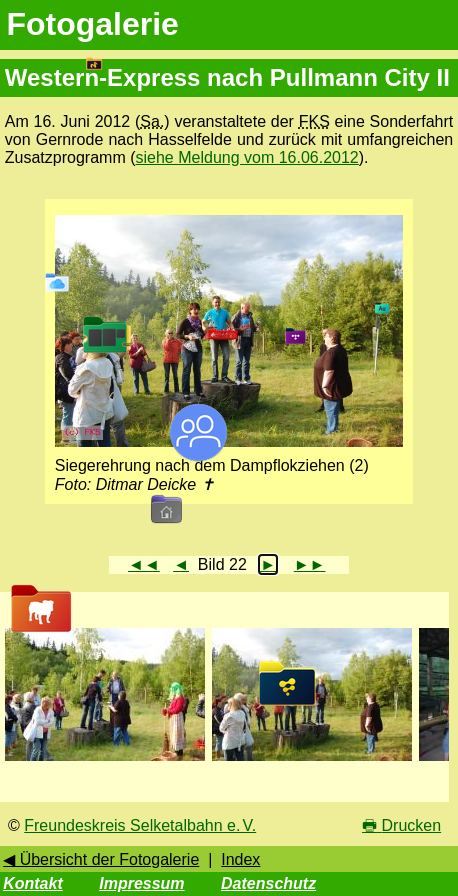 The width and height of the screenshot is (458, 896). What do you see at coordinates (287, 685) in the screenshot?
I see `open blackmagic fusion project files folder` at bounding box center [287, 685].